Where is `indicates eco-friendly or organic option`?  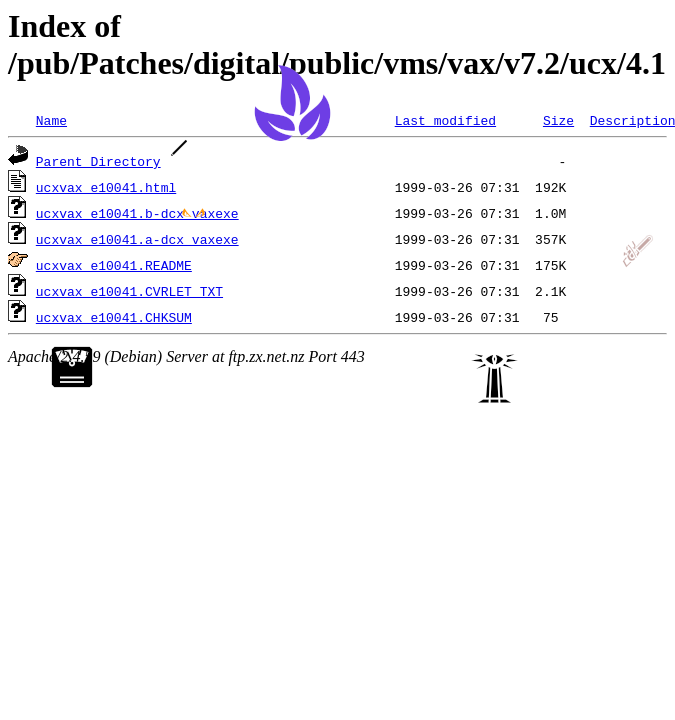 indicates eco-friendly or organic option is located at coordinates (293, 103).